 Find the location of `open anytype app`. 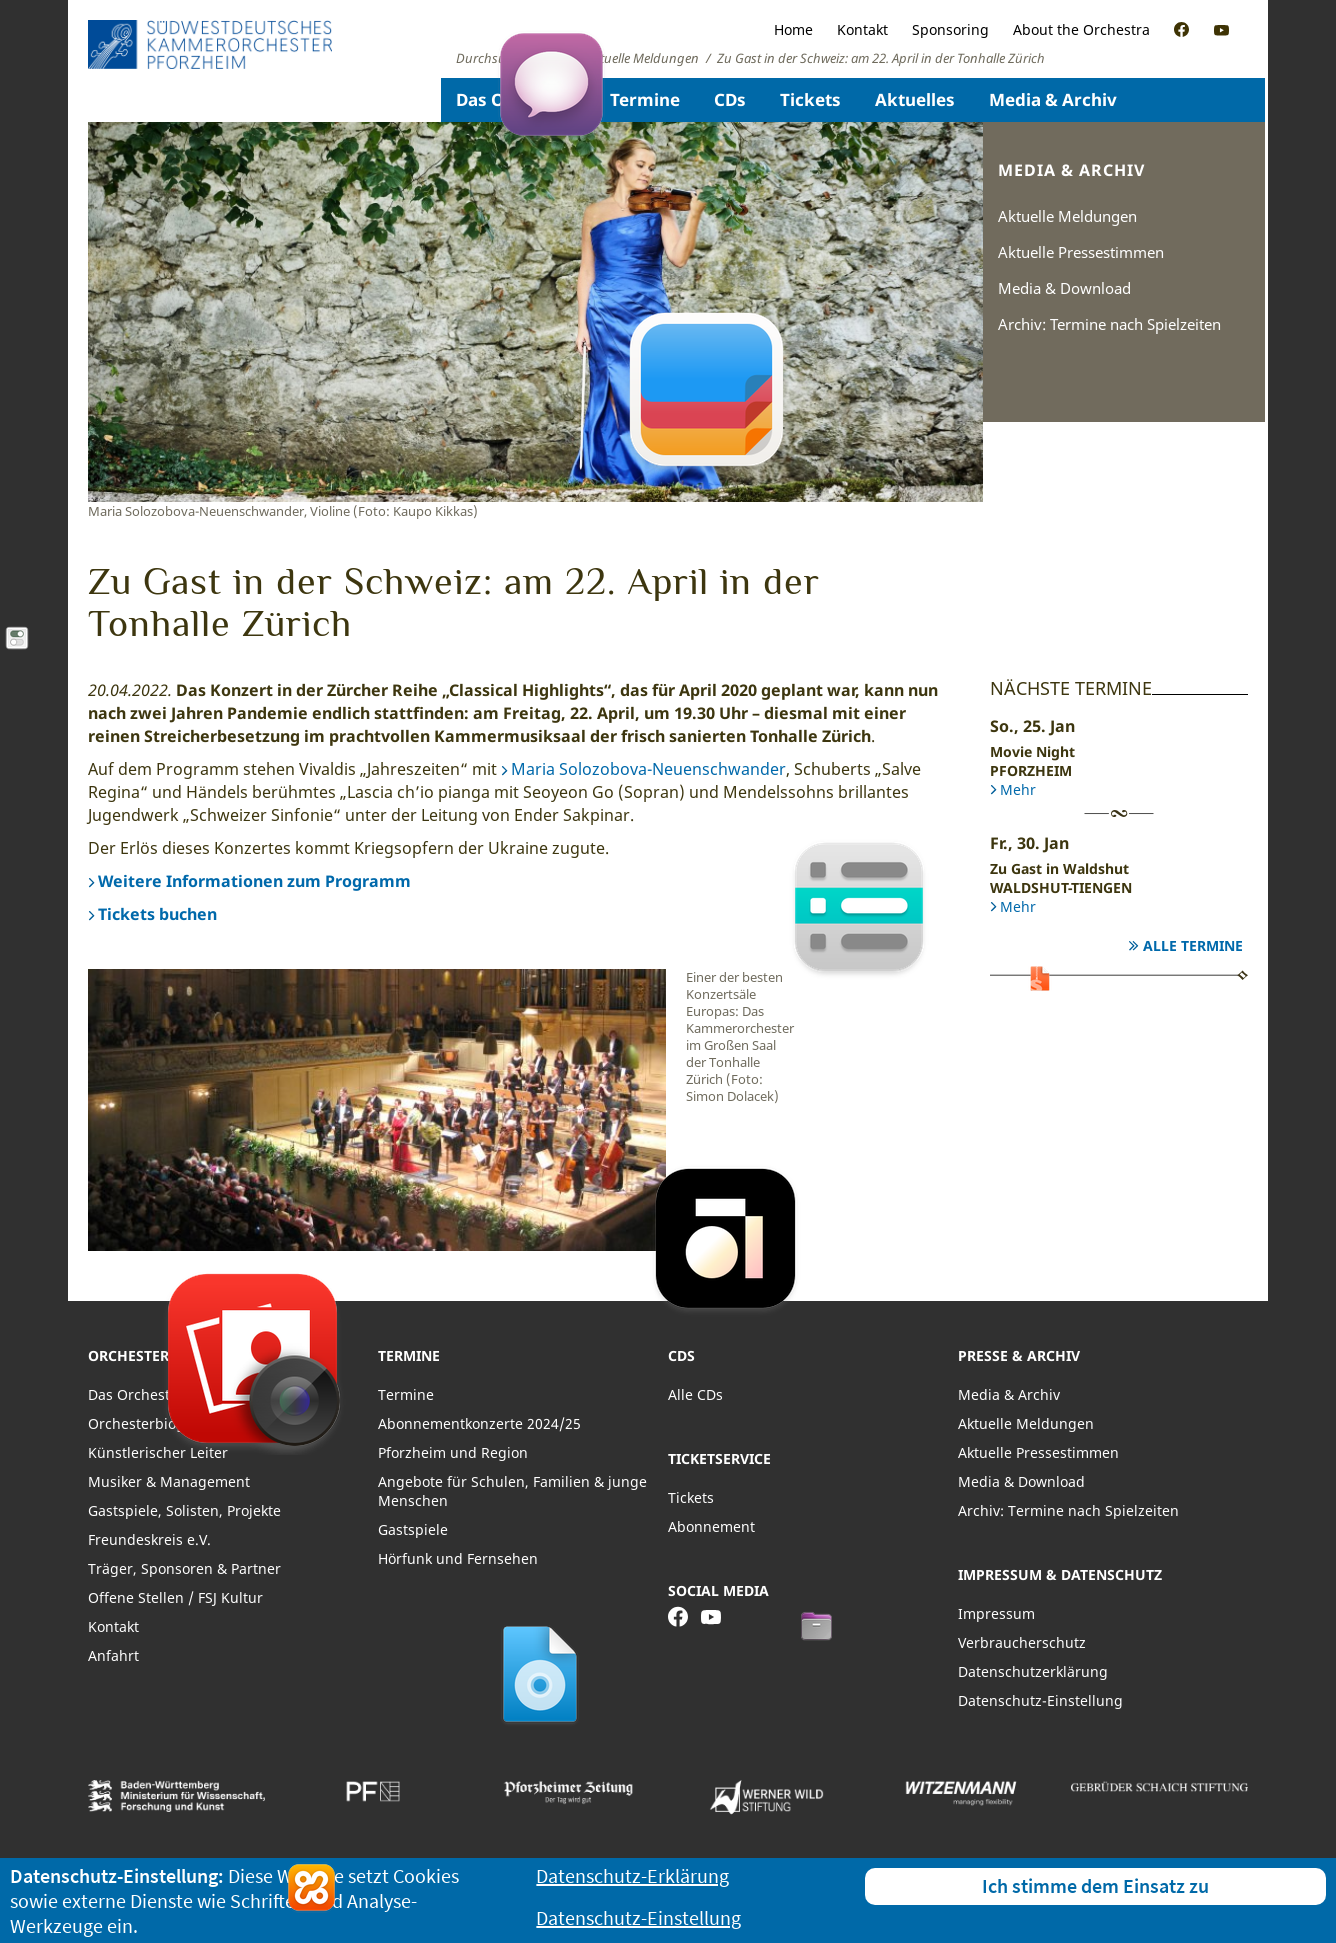

open anytype app is located at coordinates (725, 1238).